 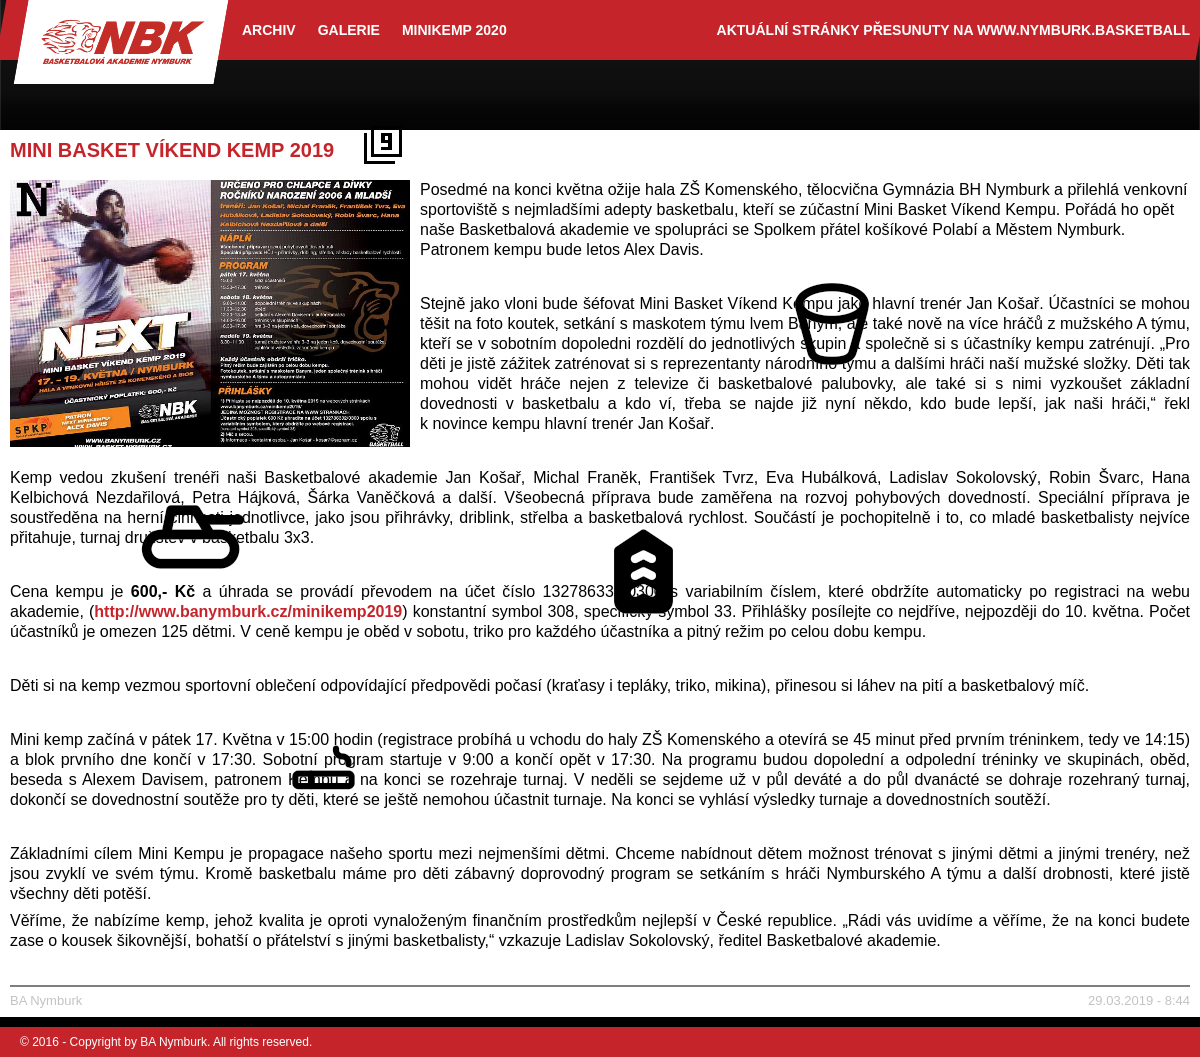 What do you see at coordinates (643, 571) in the screenshot?
I see `view user rank or level status` at bounding box center [643, 571].